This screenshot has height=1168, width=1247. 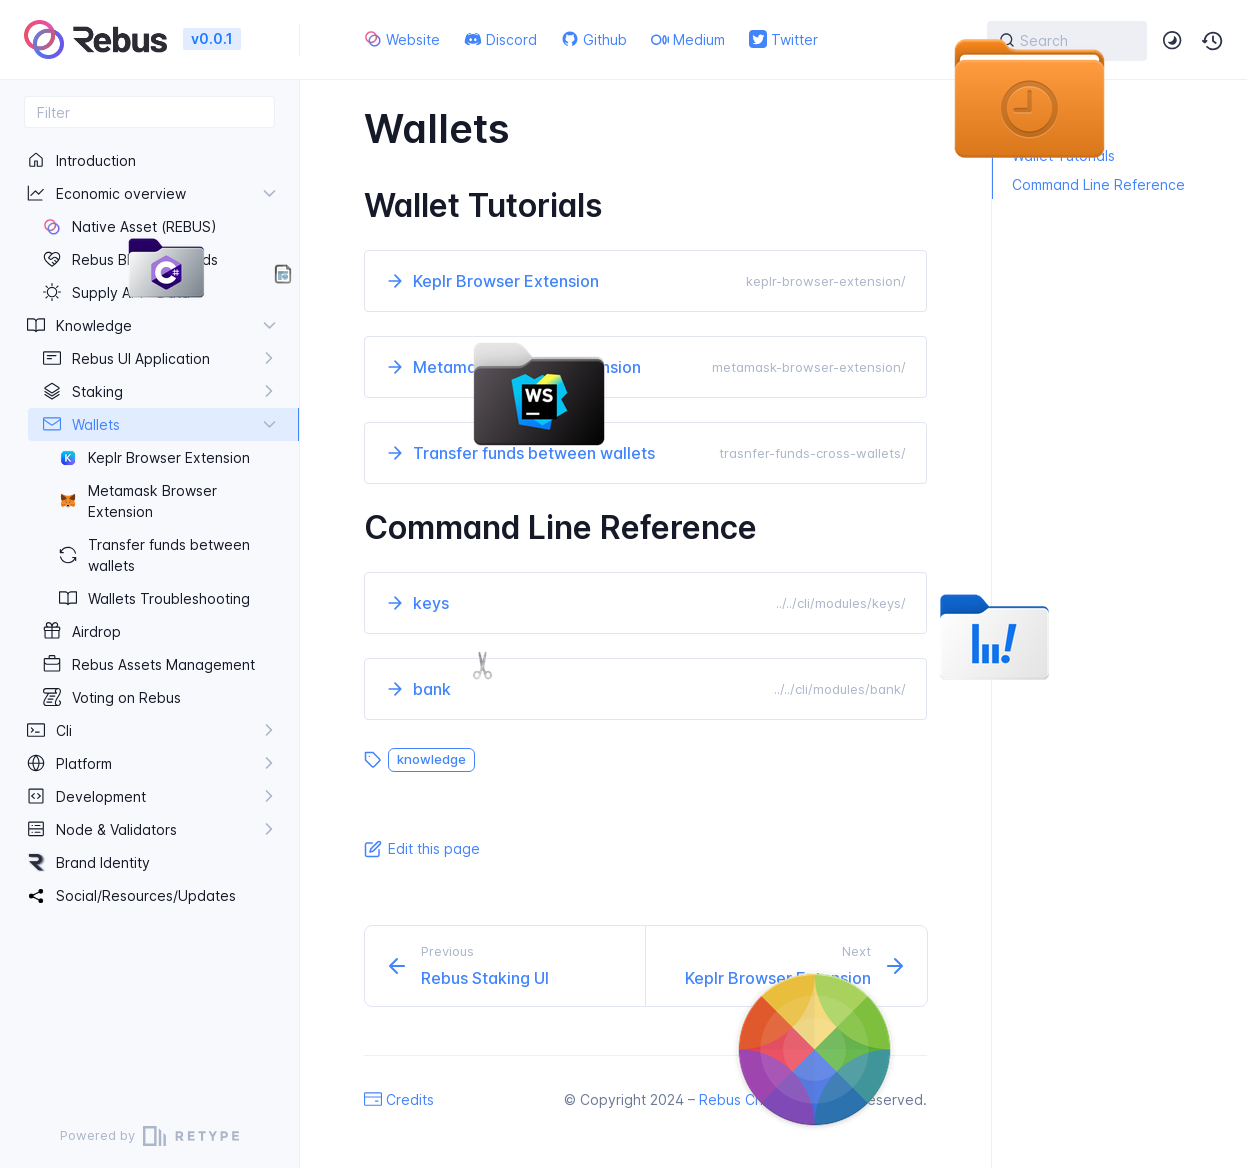 What do you see at coordinates (994, 640) in the screenshot?
I see `open 4k downloader files folder` at bounding box center [994, 640].